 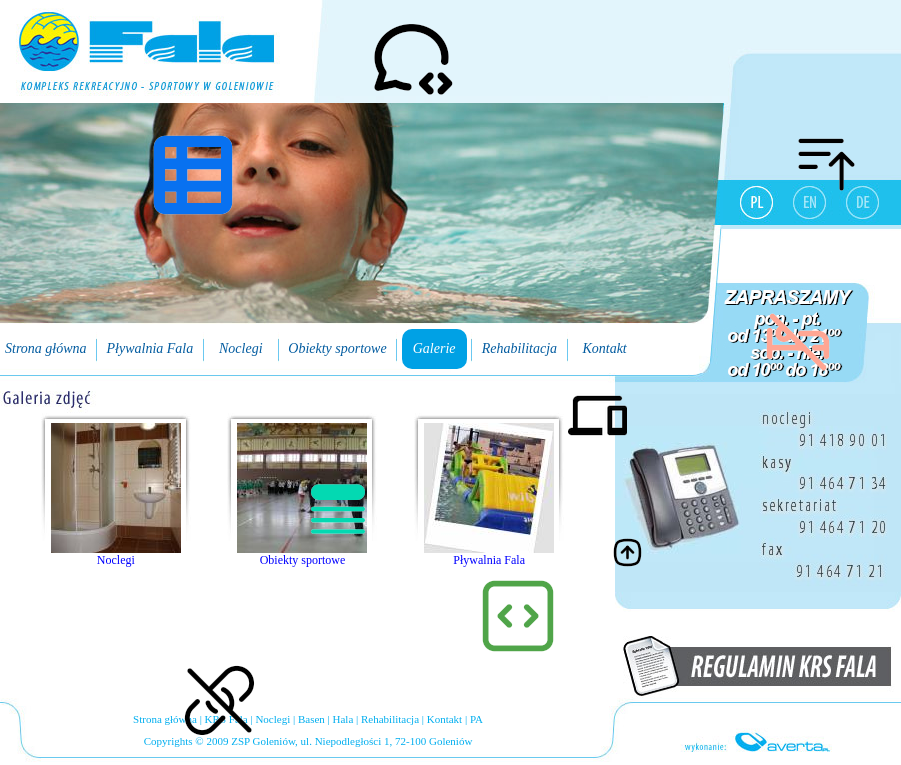 What do you see at coordinates (826, 162) in the screenshot?
I see `sort list in ascending order` at bounding box center [826, 162].